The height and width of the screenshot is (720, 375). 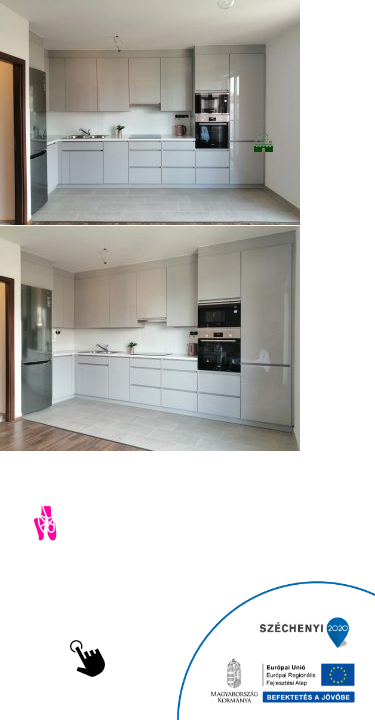 I want to click on tap or click to interact, so click(x=87, y=658).